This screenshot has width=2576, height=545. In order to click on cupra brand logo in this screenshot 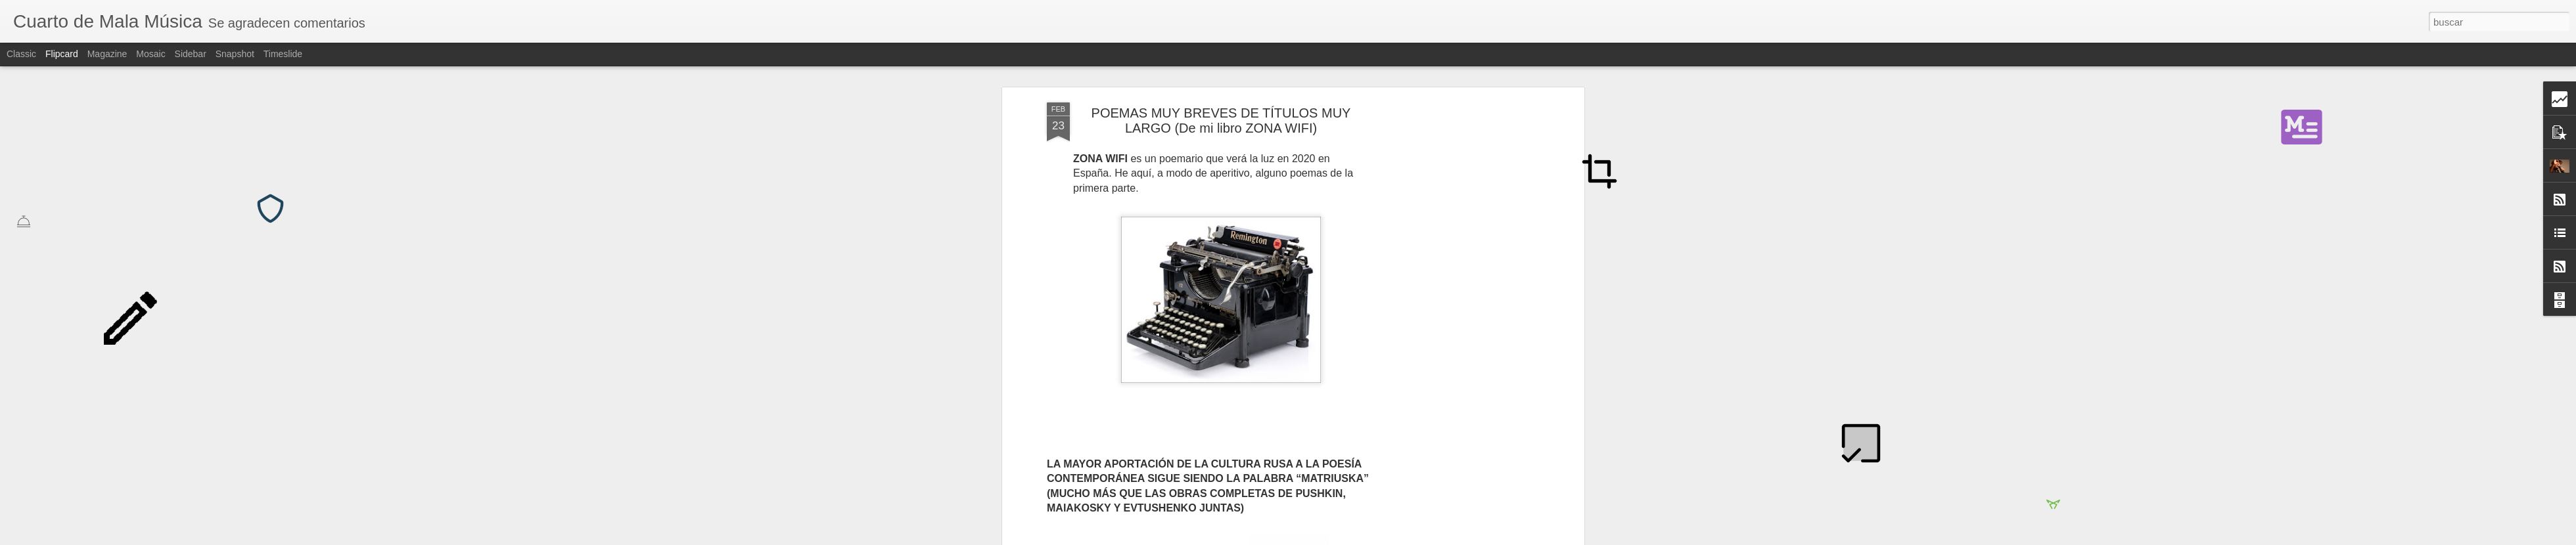, I will do `click(2053, 504)`.